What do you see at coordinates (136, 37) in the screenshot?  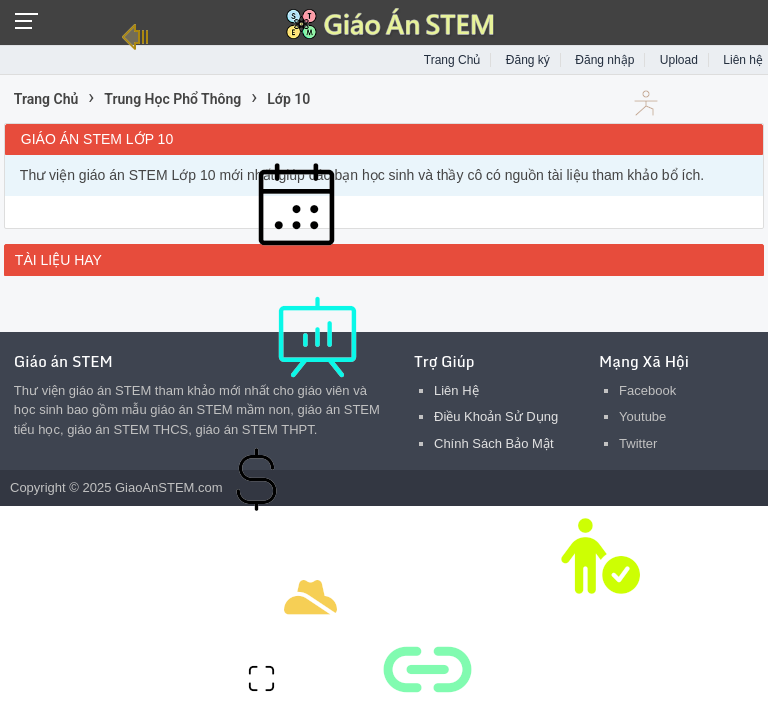 I see `go back or return to previous screen` at bounding box center [136, 37].